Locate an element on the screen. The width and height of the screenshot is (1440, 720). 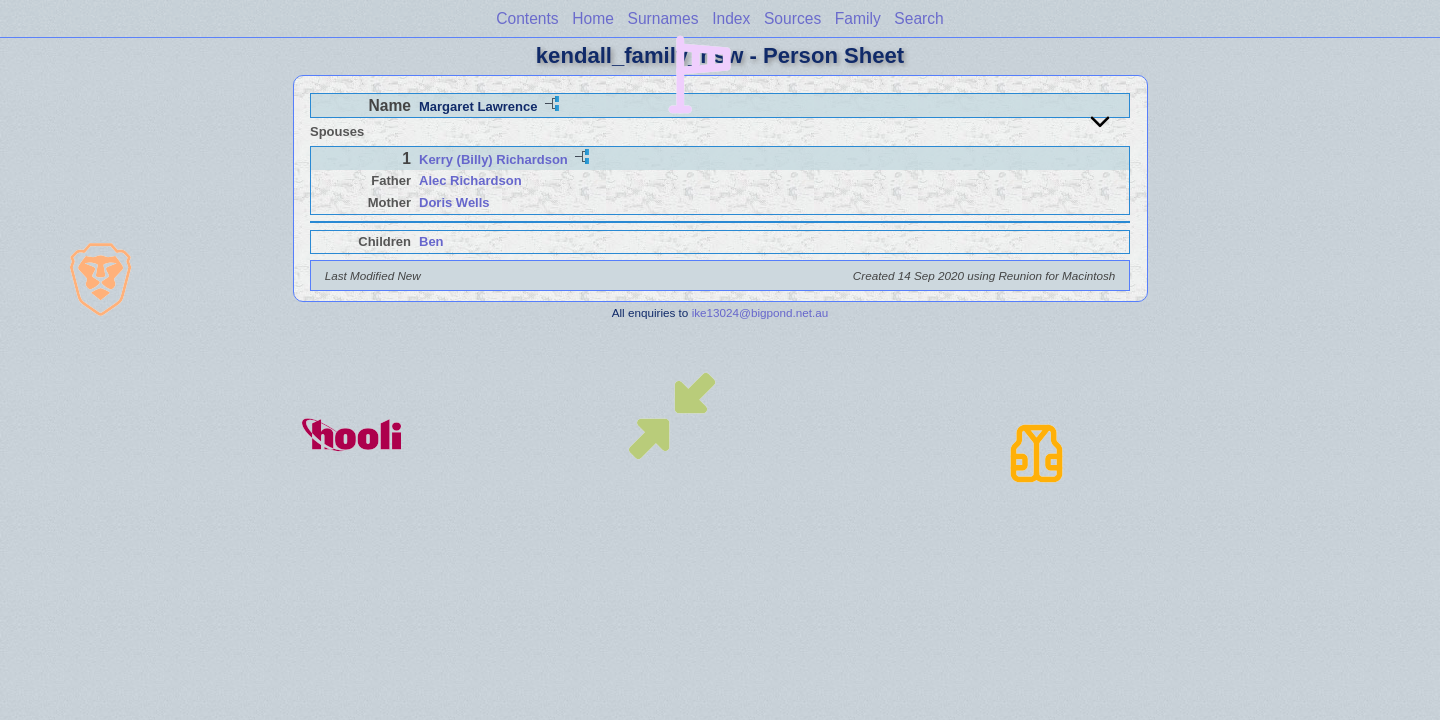
open the Brave browser is located at coordinates (100, 279).